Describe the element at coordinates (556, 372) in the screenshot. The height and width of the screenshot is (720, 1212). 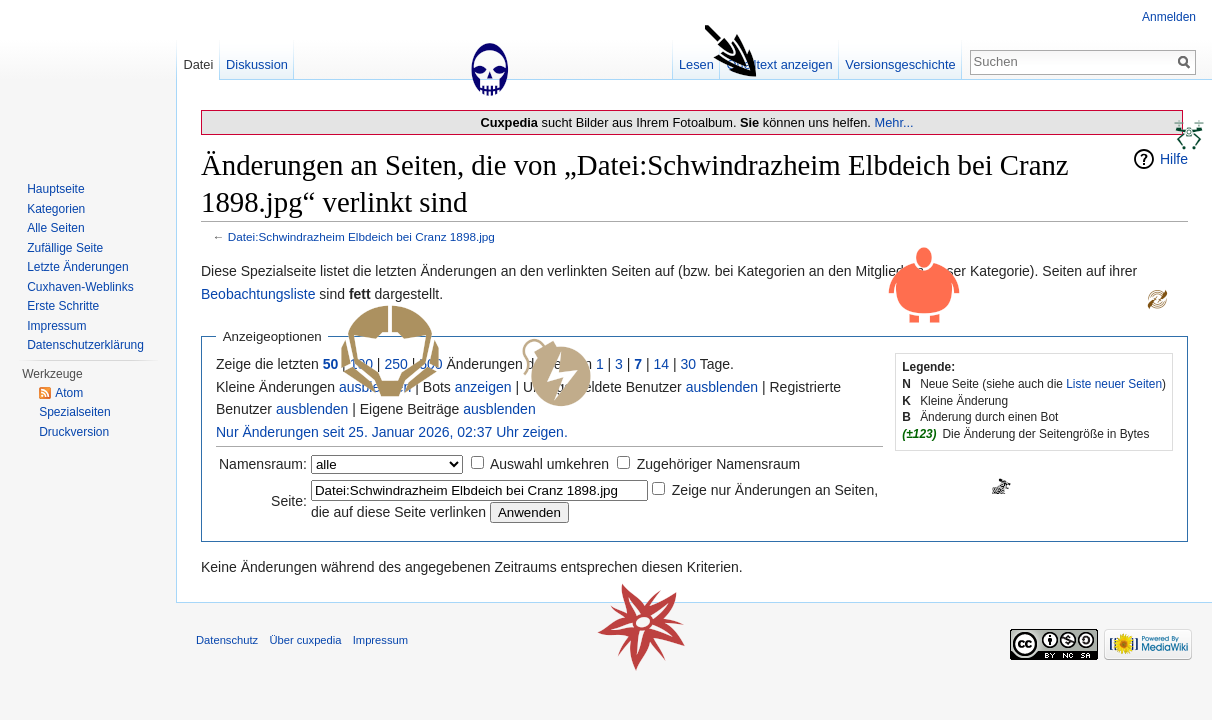
I see `activate an explosive or power attack ability` at that location.